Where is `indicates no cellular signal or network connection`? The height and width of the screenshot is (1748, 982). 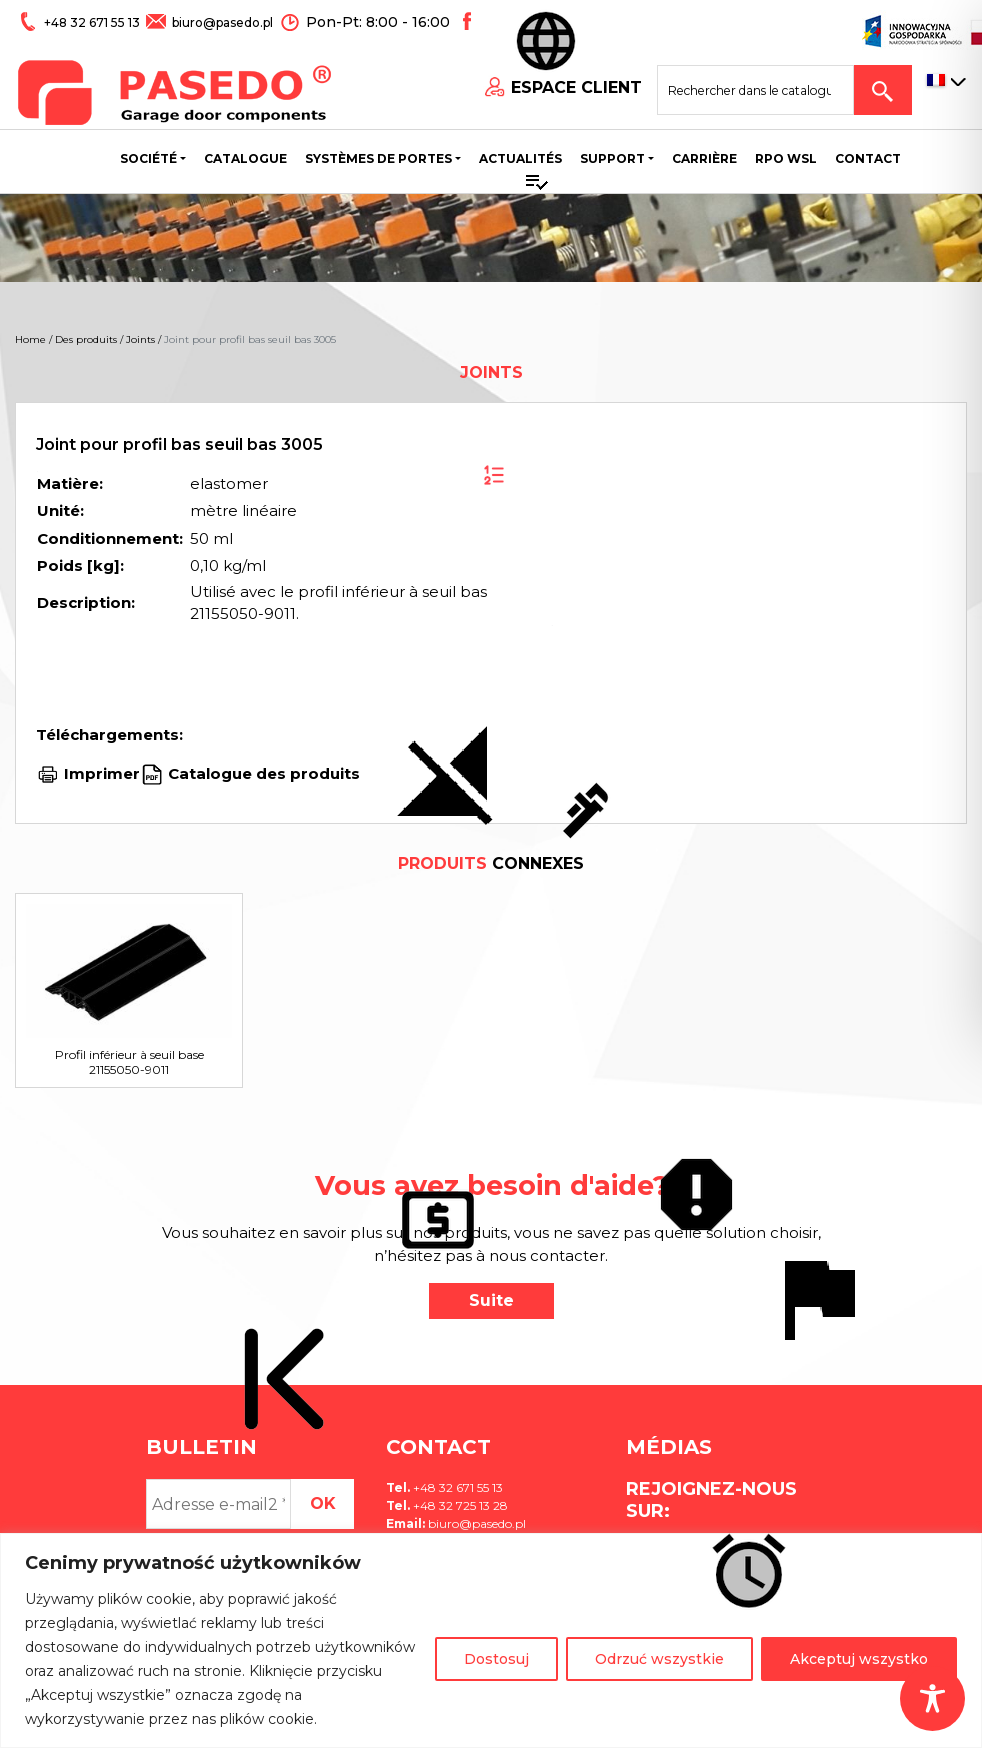
indicates no cellular signal or network connection is located at coordinates (446, 775).